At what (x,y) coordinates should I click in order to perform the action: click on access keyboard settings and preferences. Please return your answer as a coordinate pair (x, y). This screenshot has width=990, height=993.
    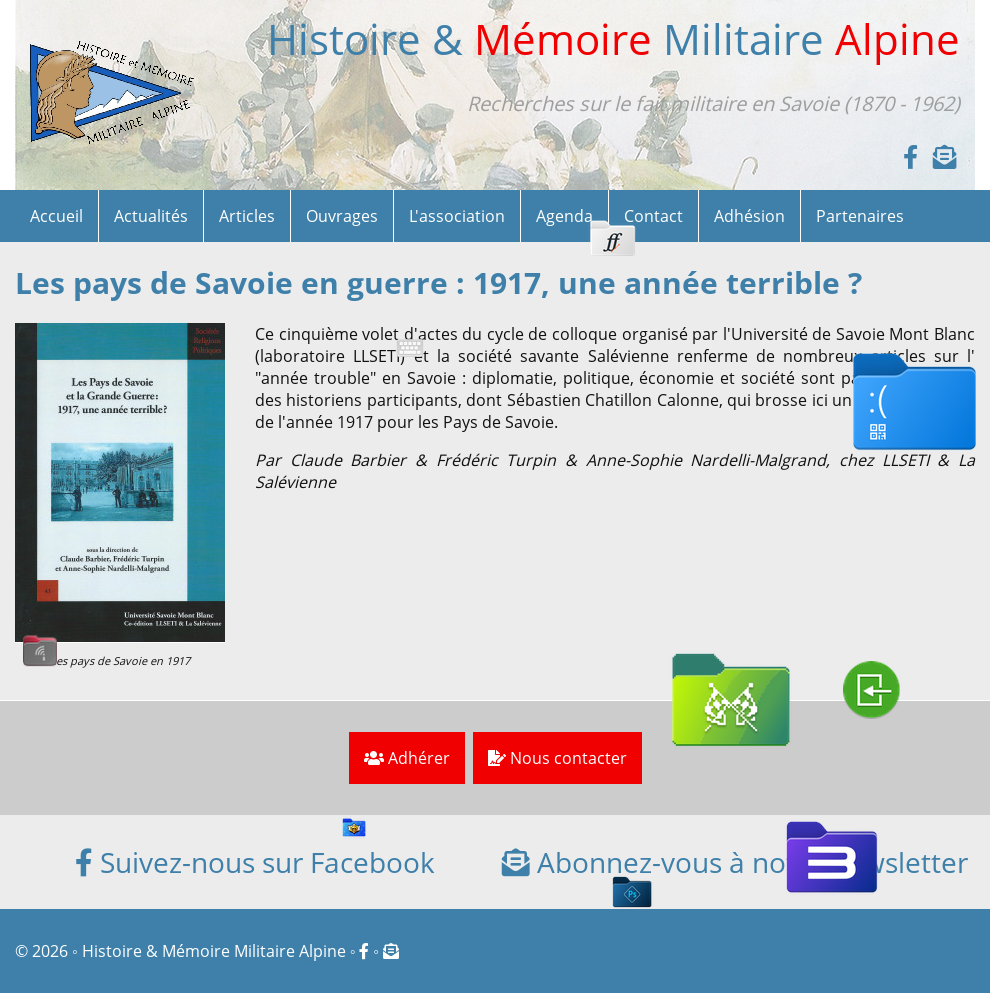
    Looking at the image, I should click on (410, 348).